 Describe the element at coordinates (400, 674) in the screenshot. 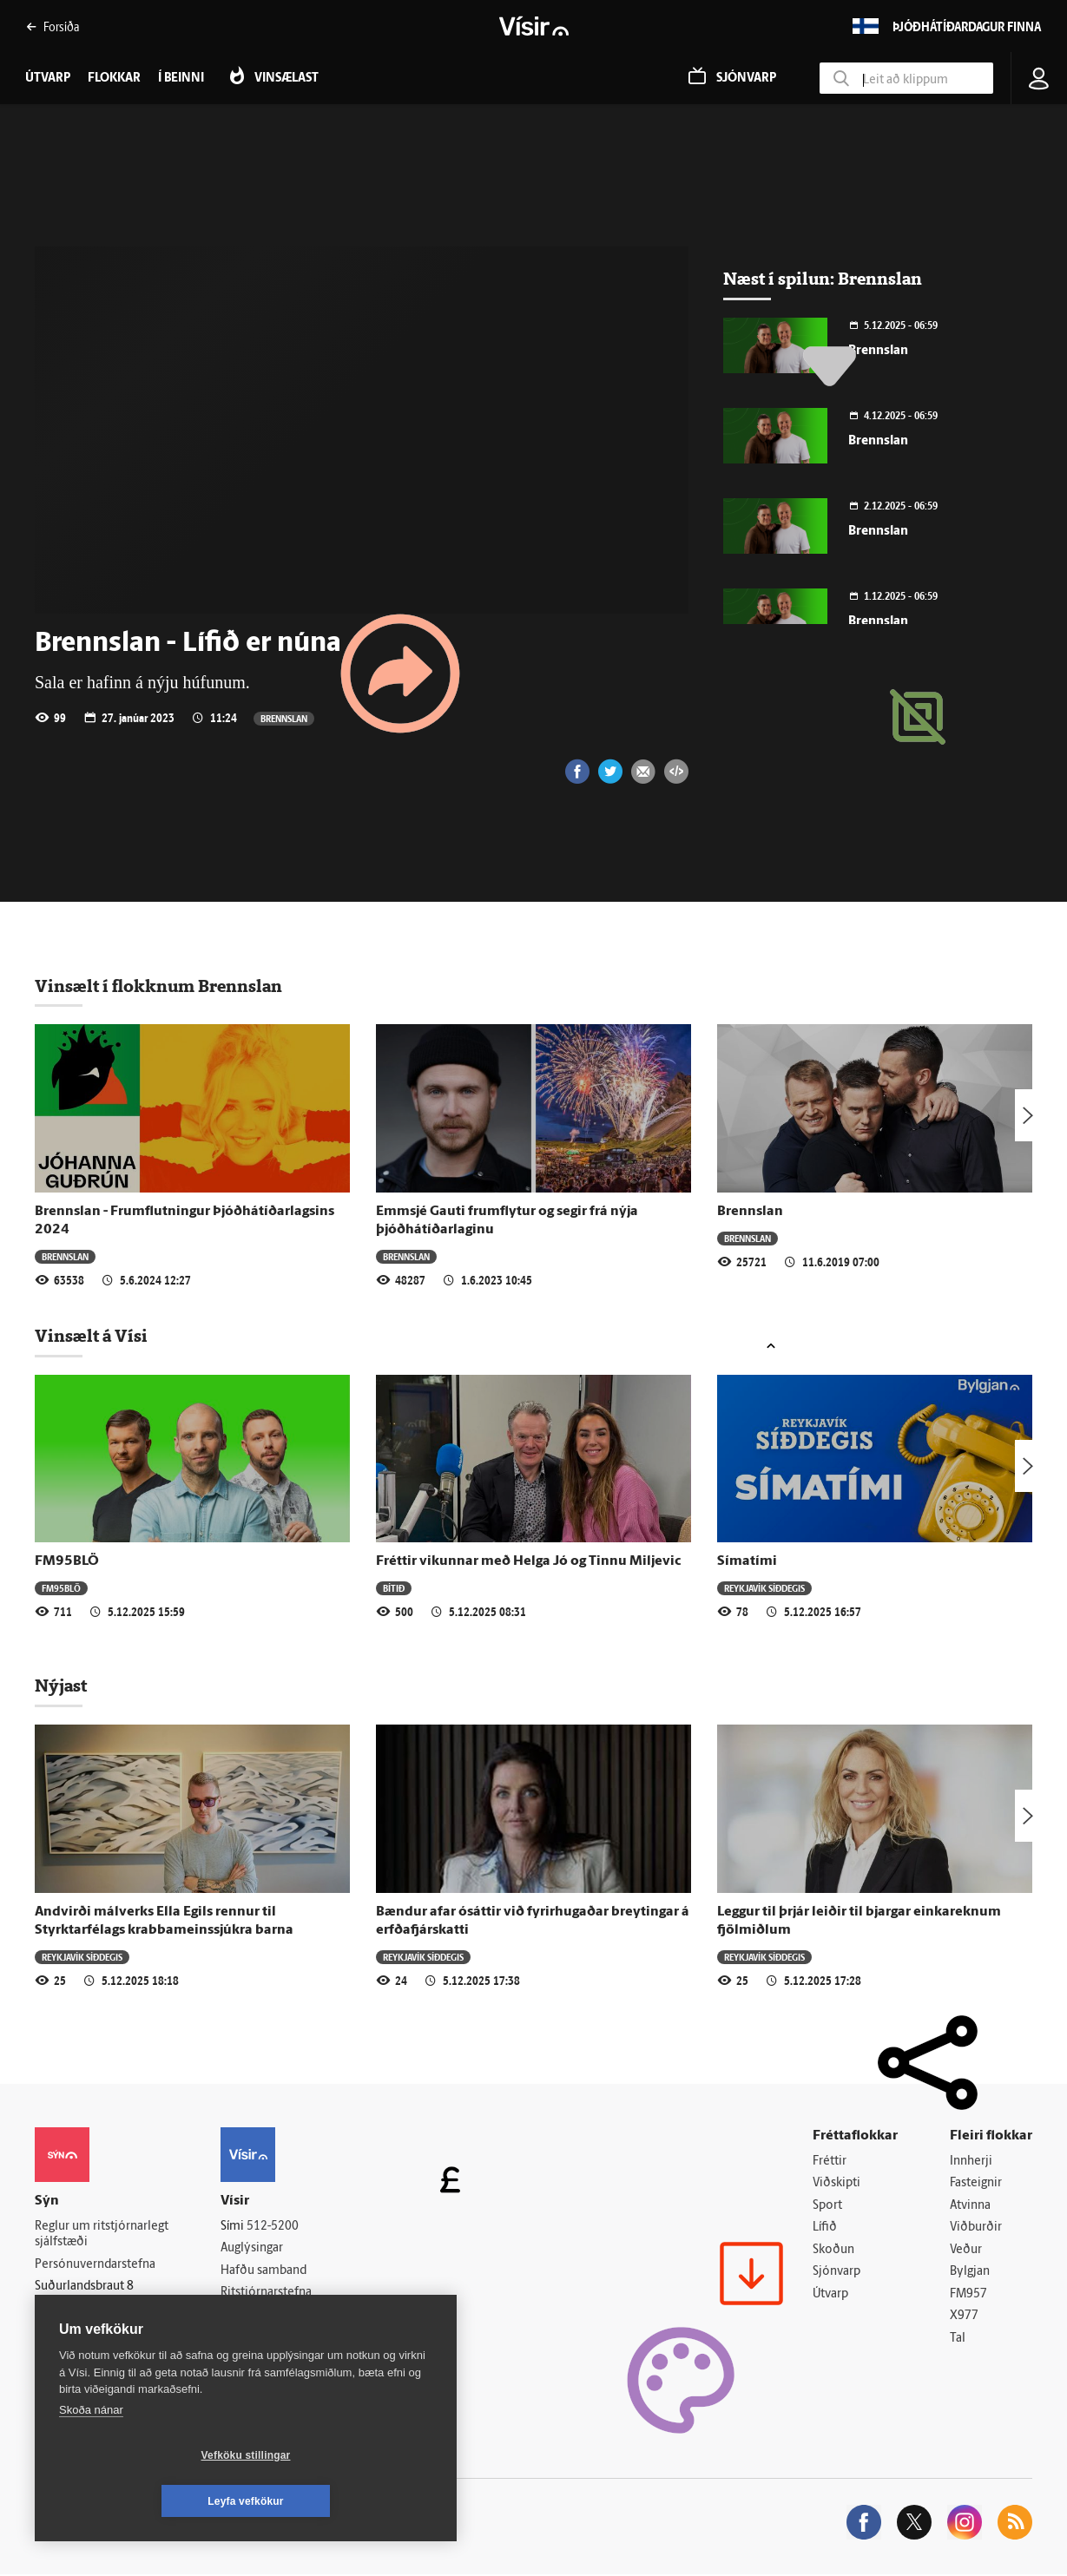

I see `share or forward content` at that location.